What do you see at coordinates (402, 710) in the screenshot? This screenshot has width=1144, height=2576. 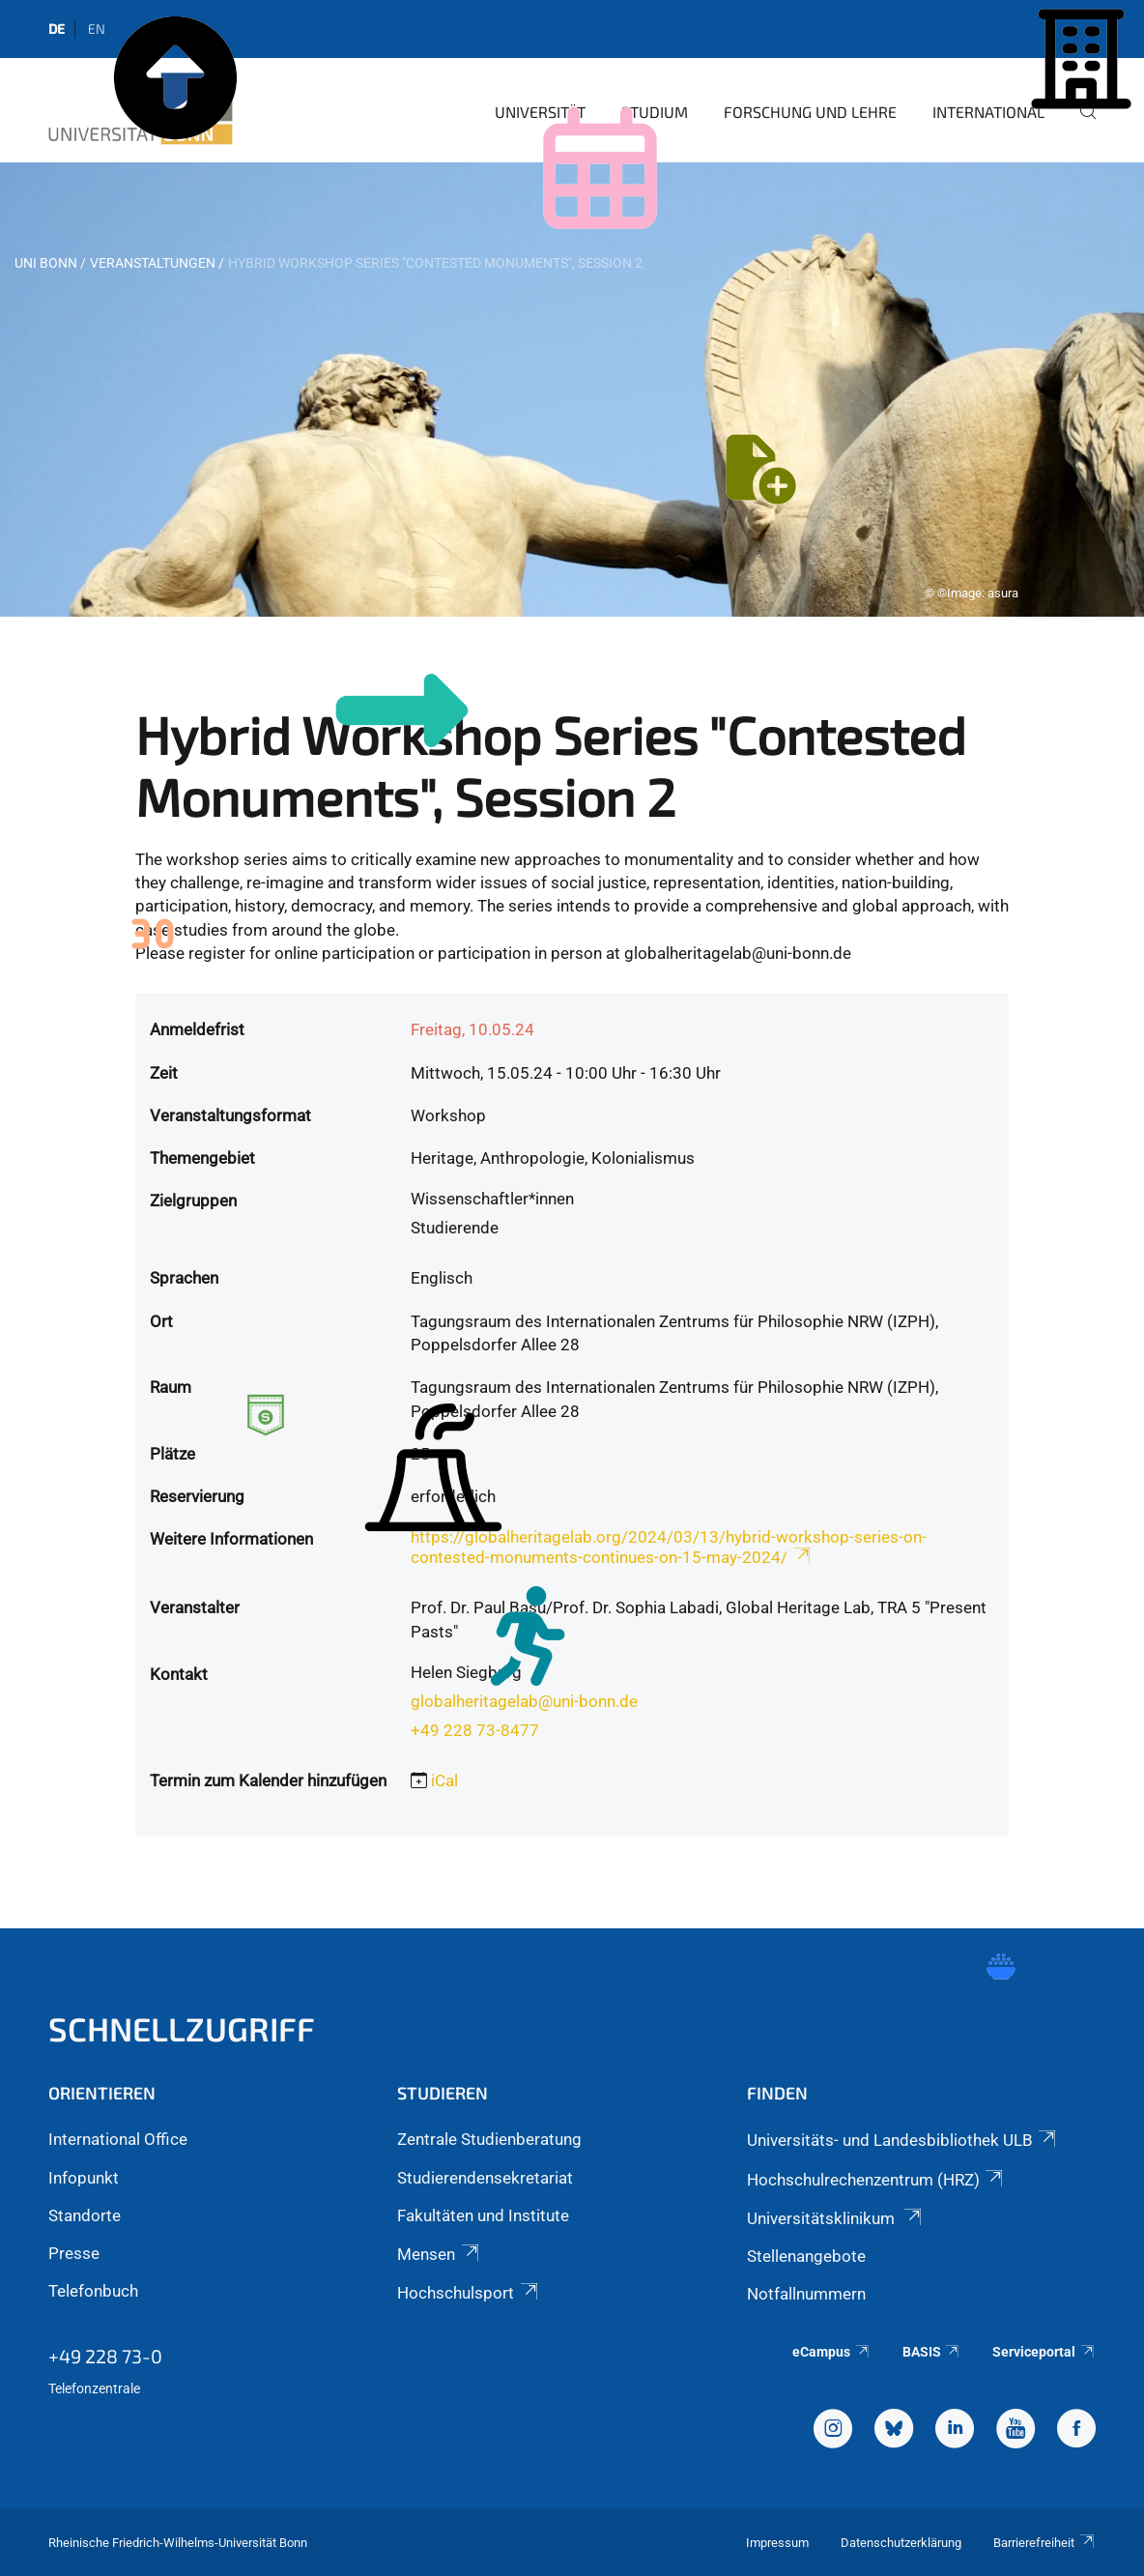 I see `go to next item or step` at bounding box center [402, 710].